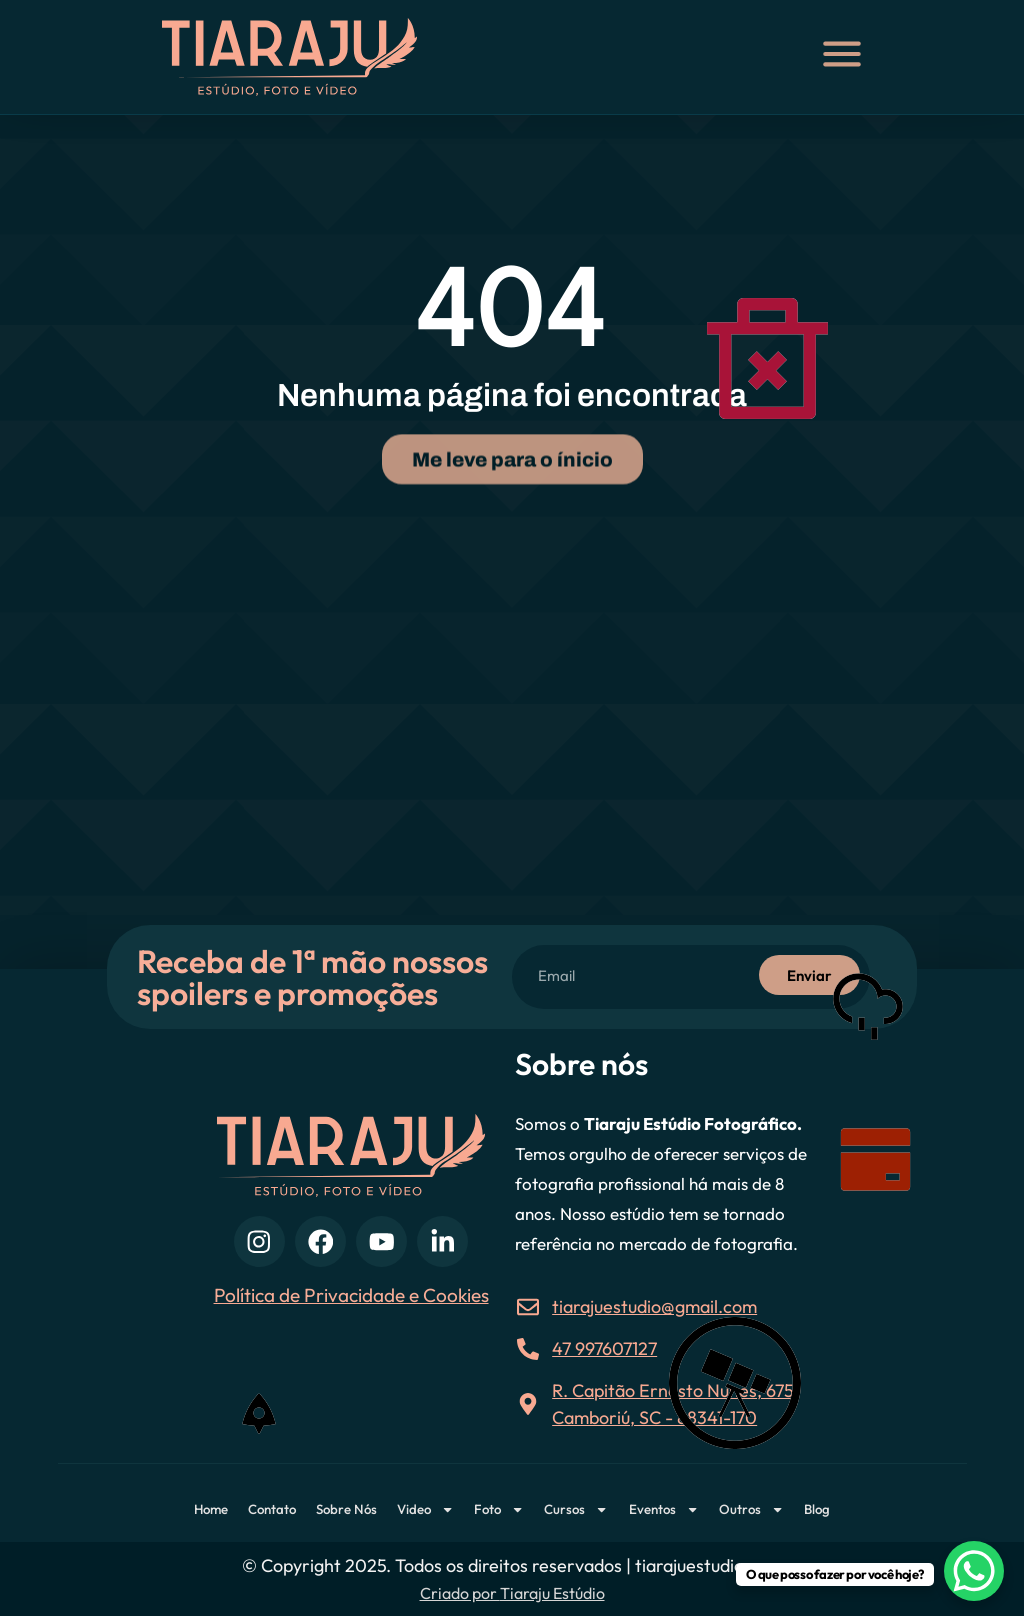 The height and width of the screenshot is (1616, 1024). What do you see at coordinates (735, 1383) in the screenshot?
I see `WPExplorer logo - a WordPress themes and resources website` at bounding box center [735, 1383].